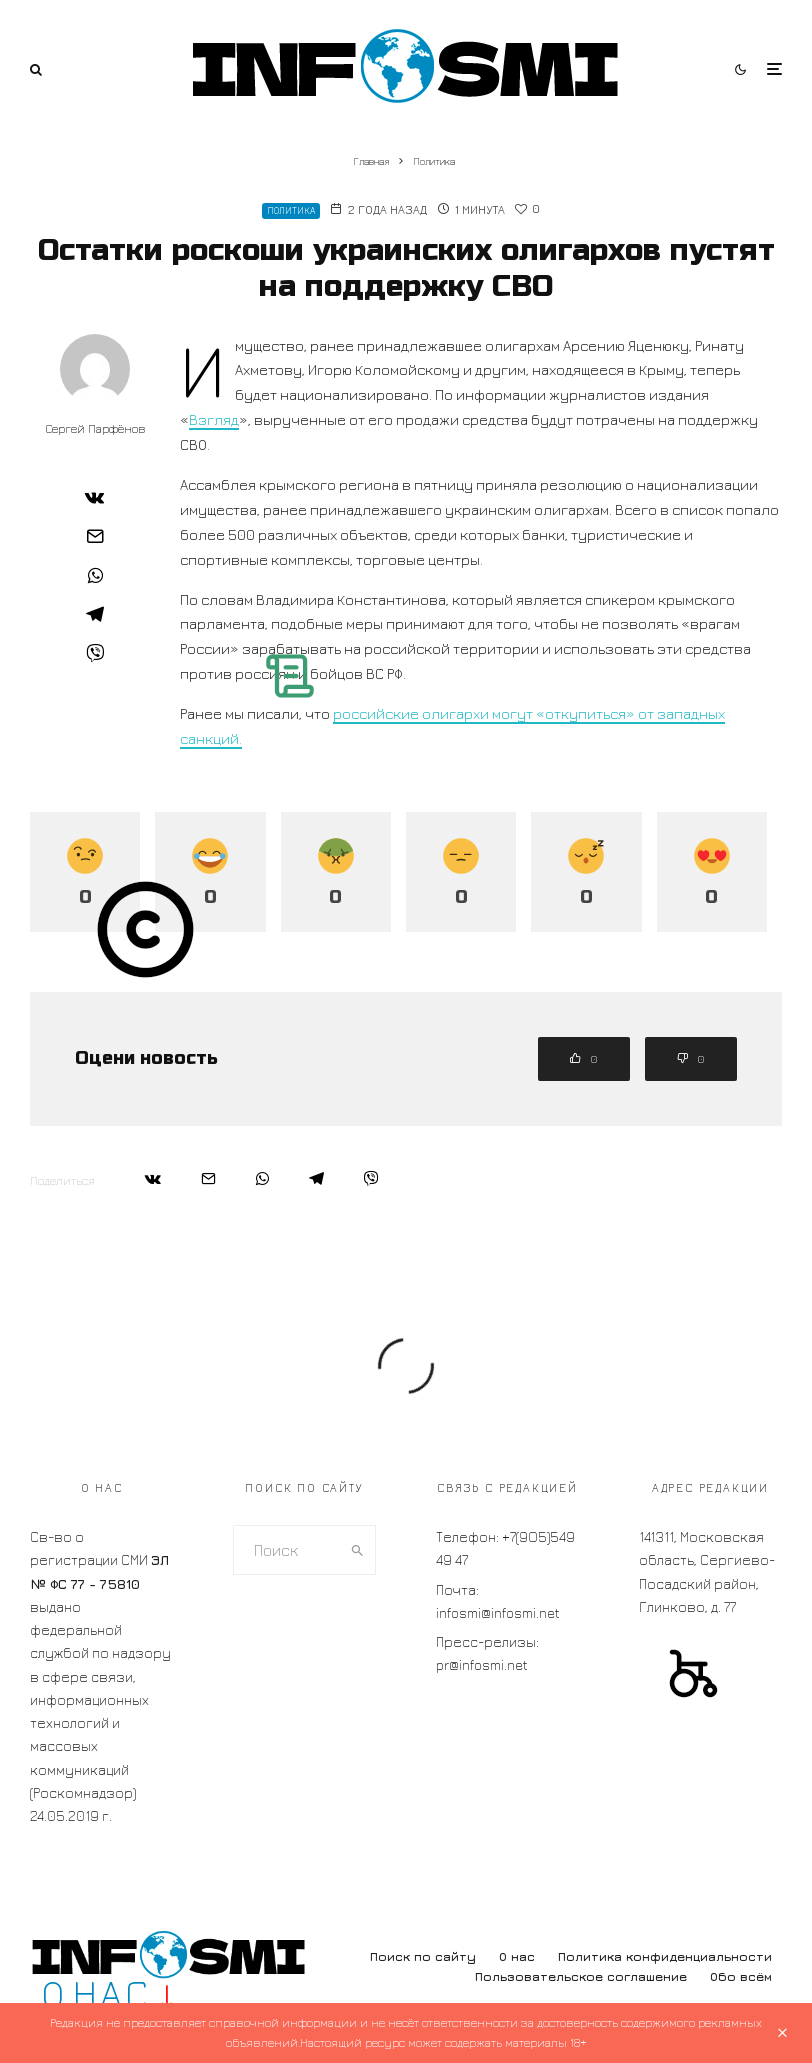 This screenshot has width=812, height=2063. Describe the element at coordinates (145, 929) in the screenshot. I see `indicates copyrighted content` at that location.